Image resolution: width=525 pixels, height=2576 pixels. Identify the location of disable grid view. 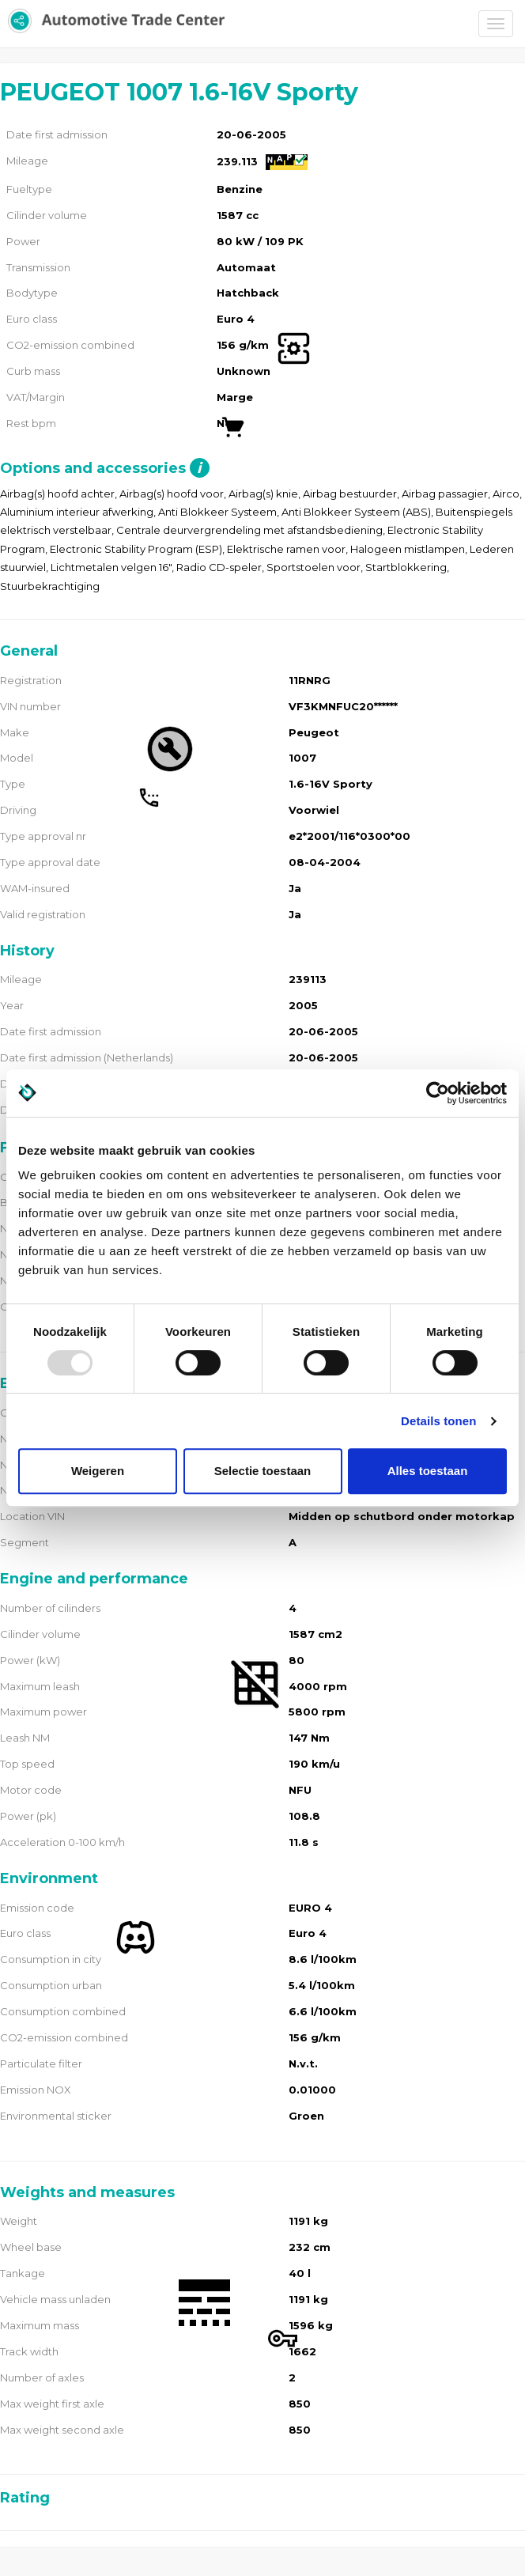
(256, 1683).